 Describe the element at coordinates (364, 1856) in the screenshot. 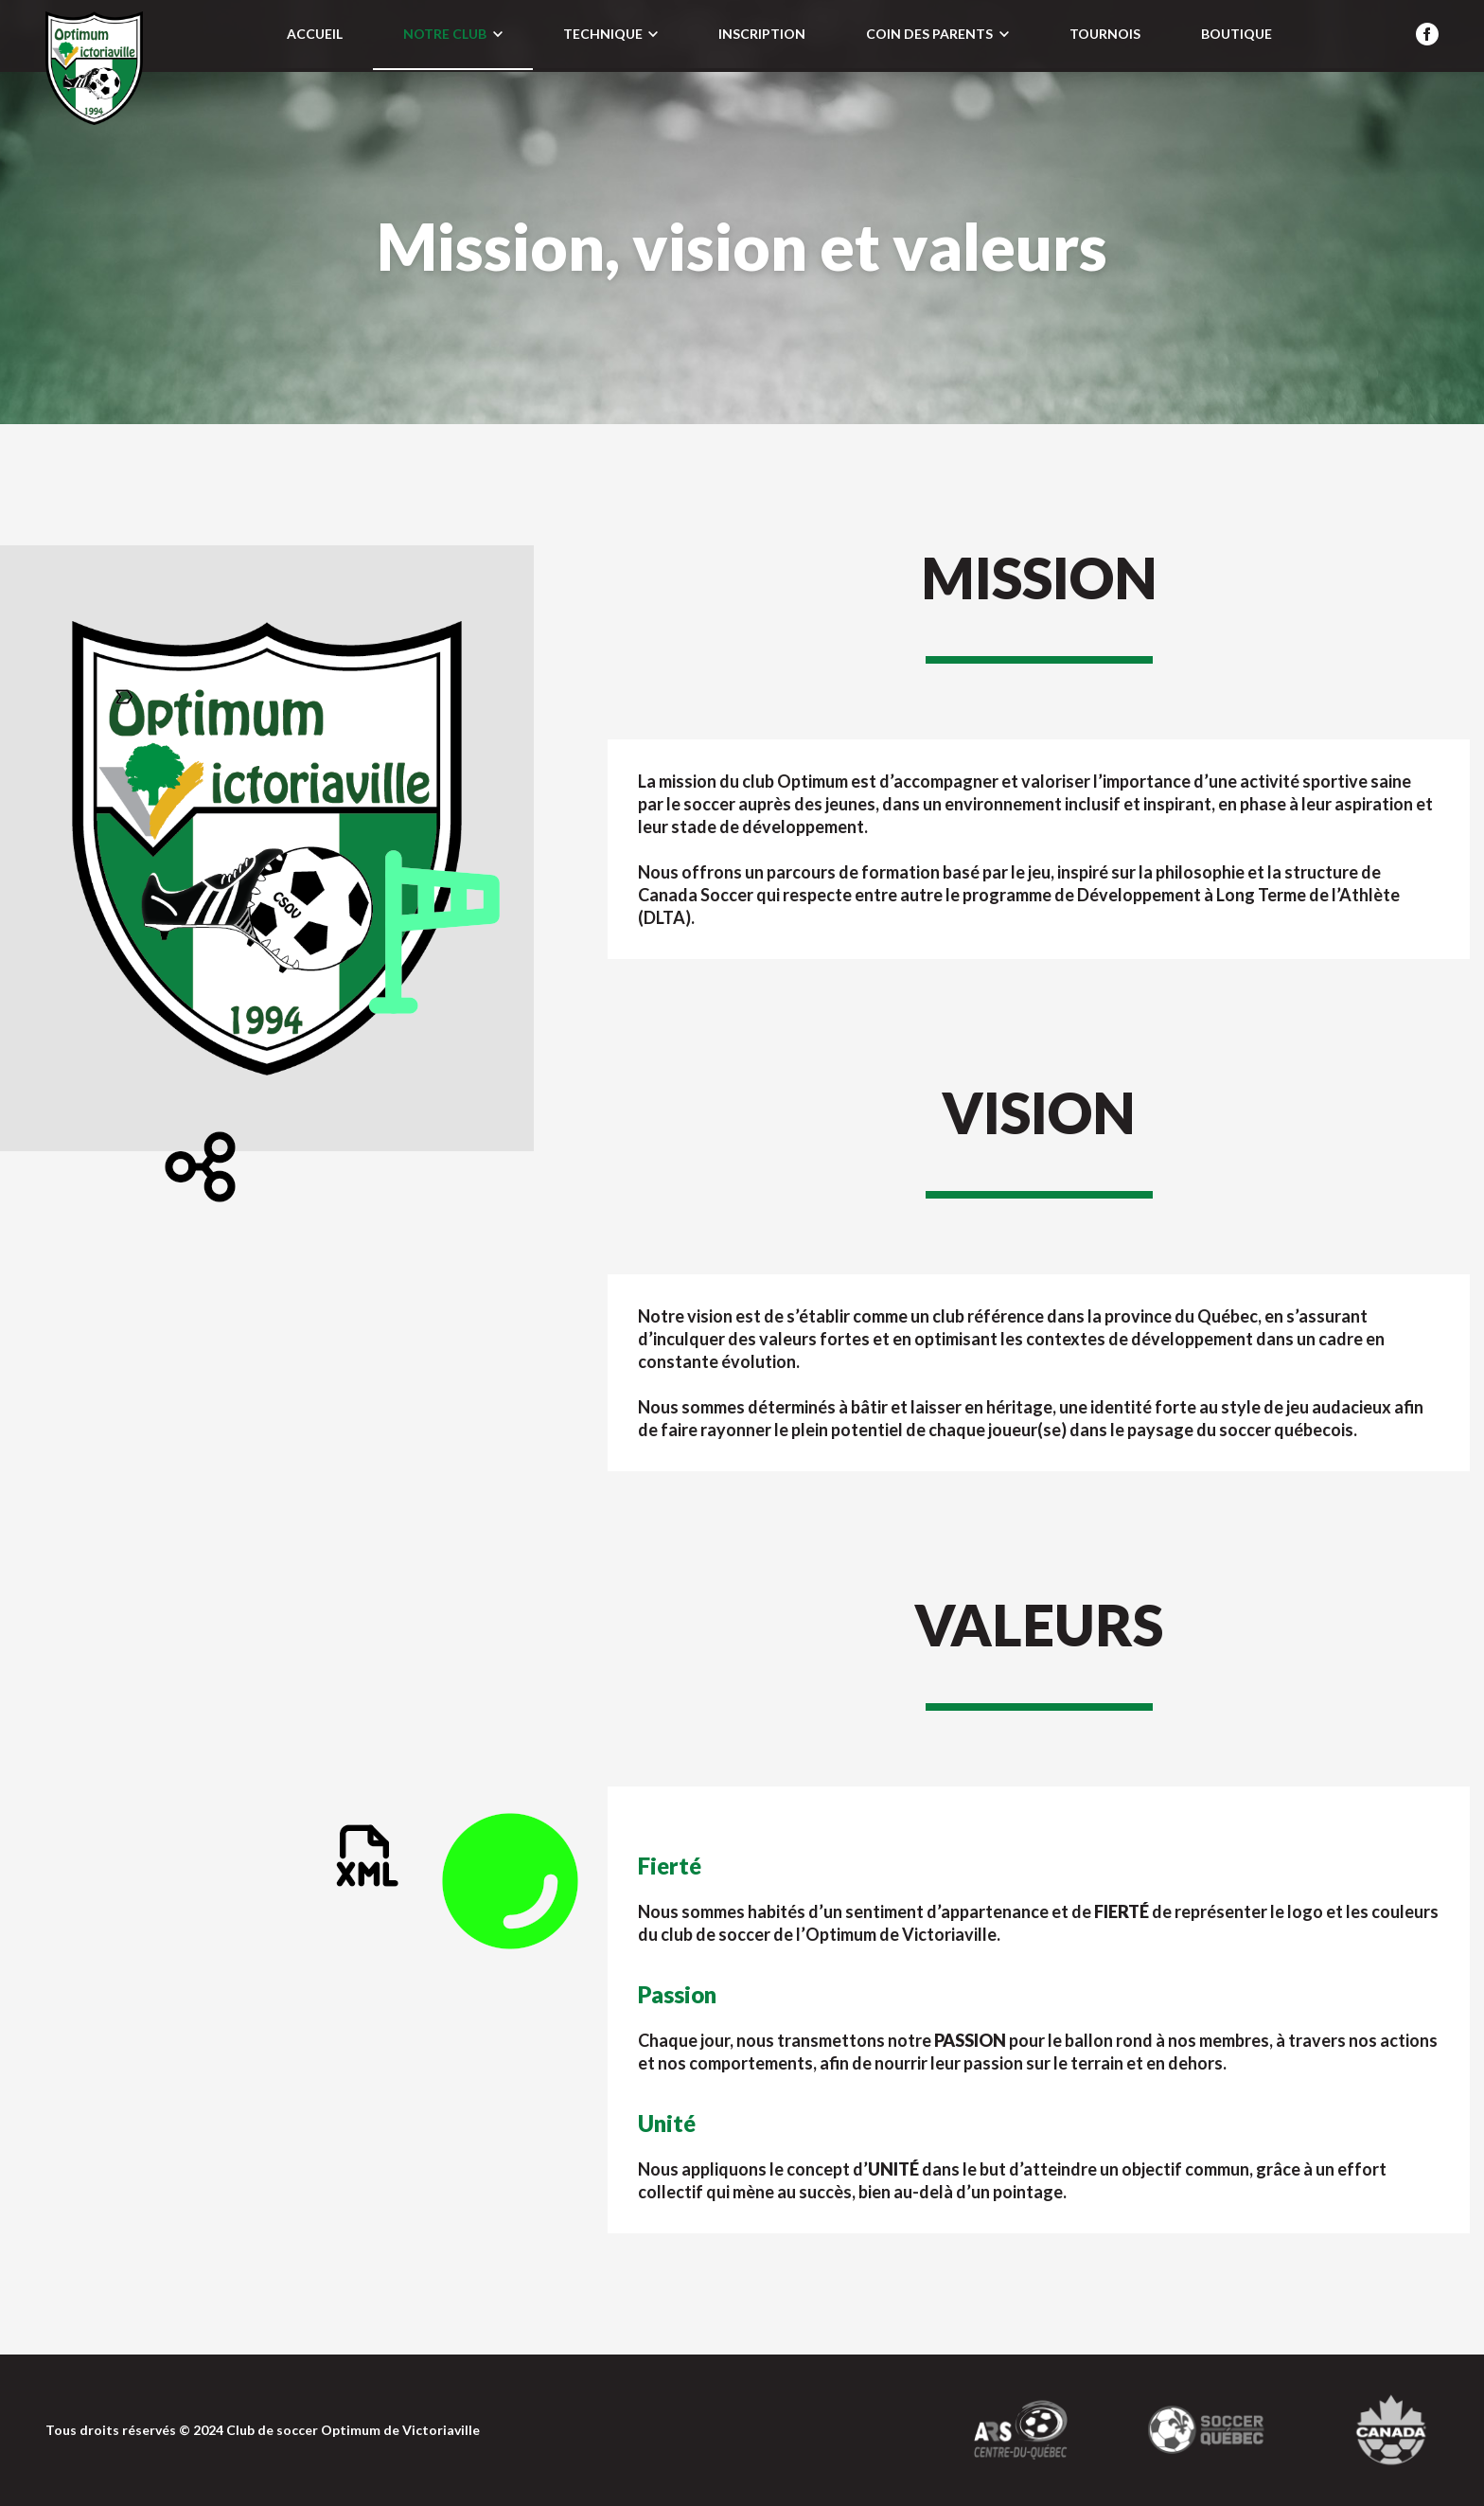

I see `indicates an xml file type` at that location.